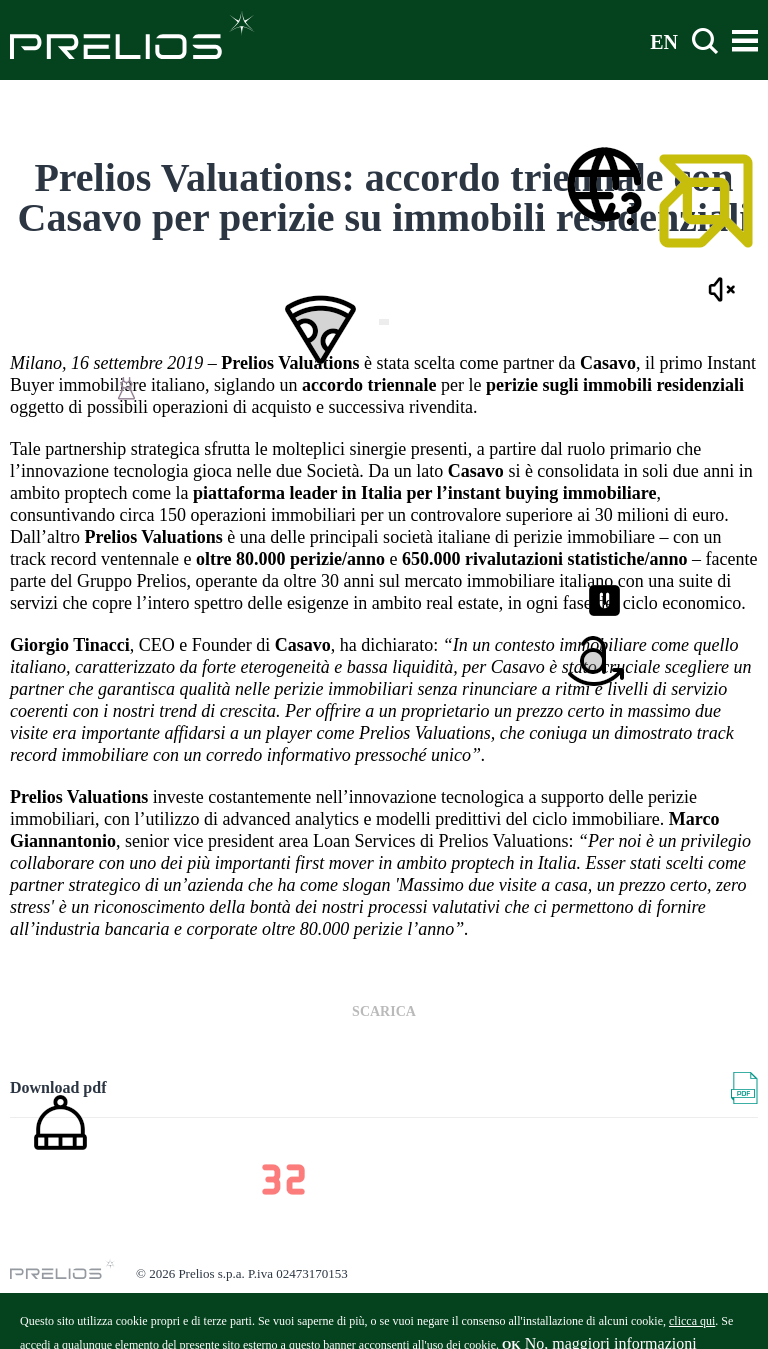  Describe the element at coordinates (283, 1179) in the screenshot. I see `indicates item number or position 32 in a list` at that location.